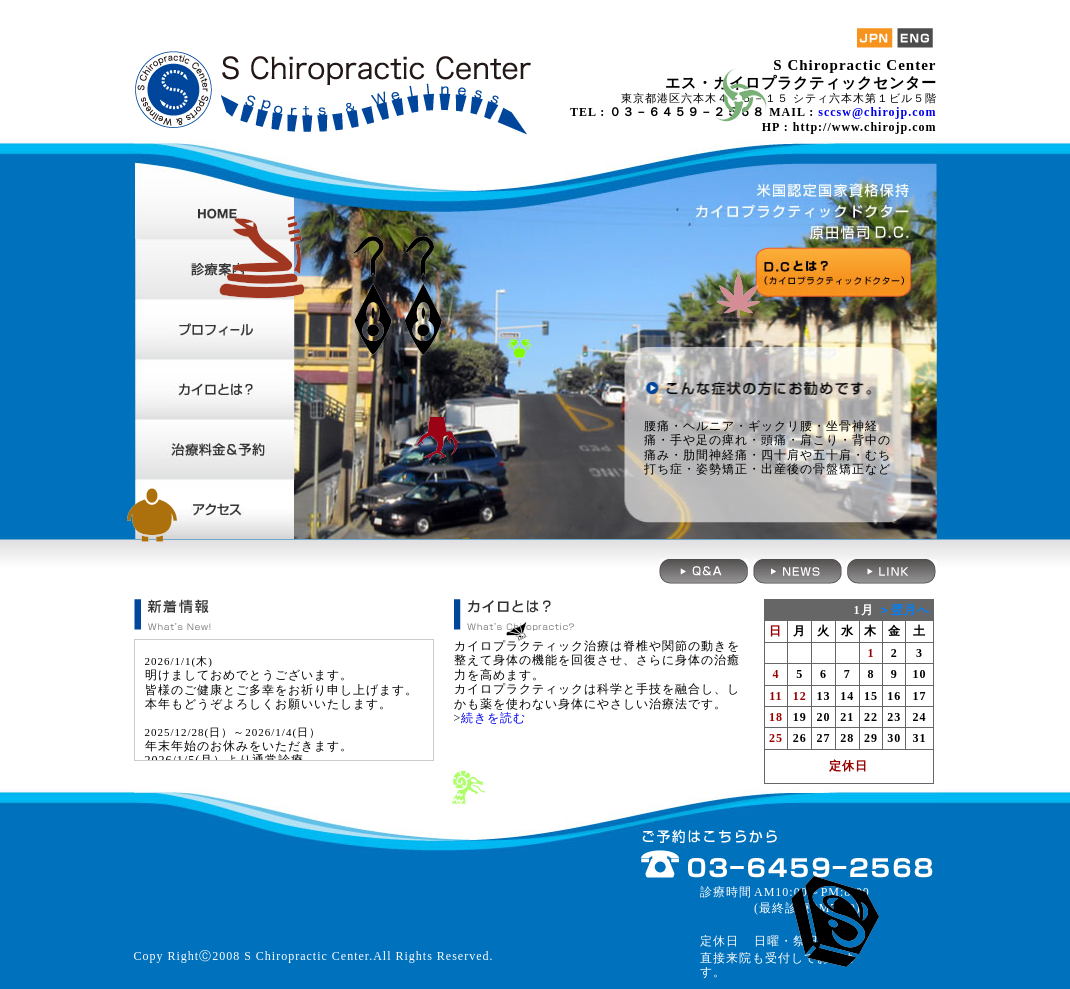  Describe the element at coordinates (738, 295) in the screenshot. I see `browse hemp or cannabis-related products` at that location.